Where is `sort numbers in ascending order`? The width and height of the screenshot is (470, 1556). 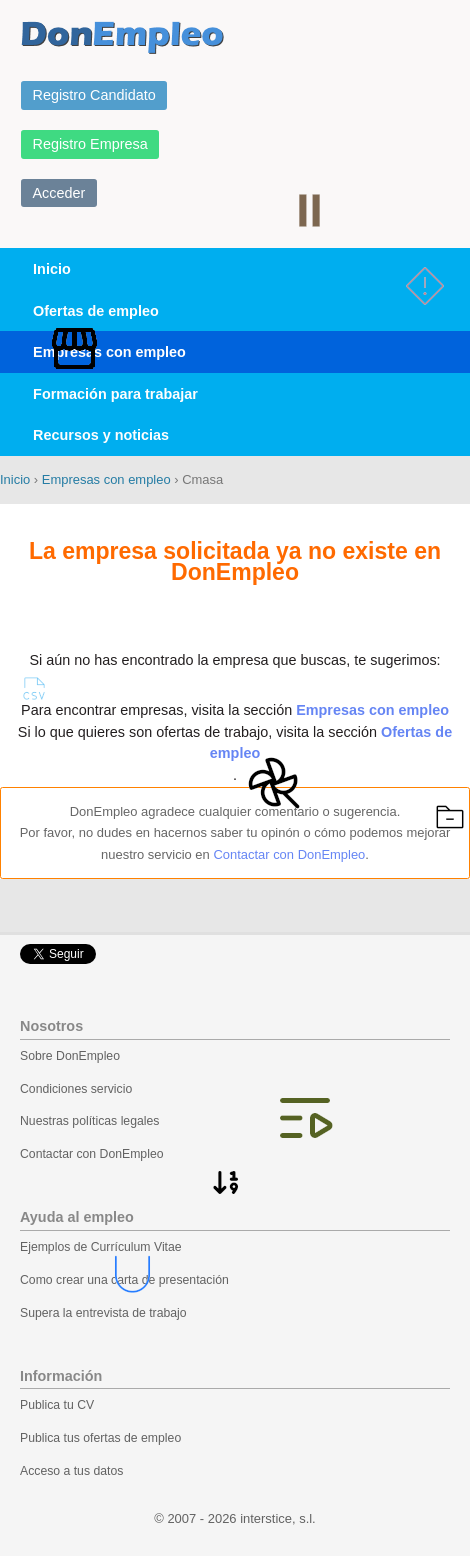
sort numbers in ascending order is located at coordinates (226, 1182).